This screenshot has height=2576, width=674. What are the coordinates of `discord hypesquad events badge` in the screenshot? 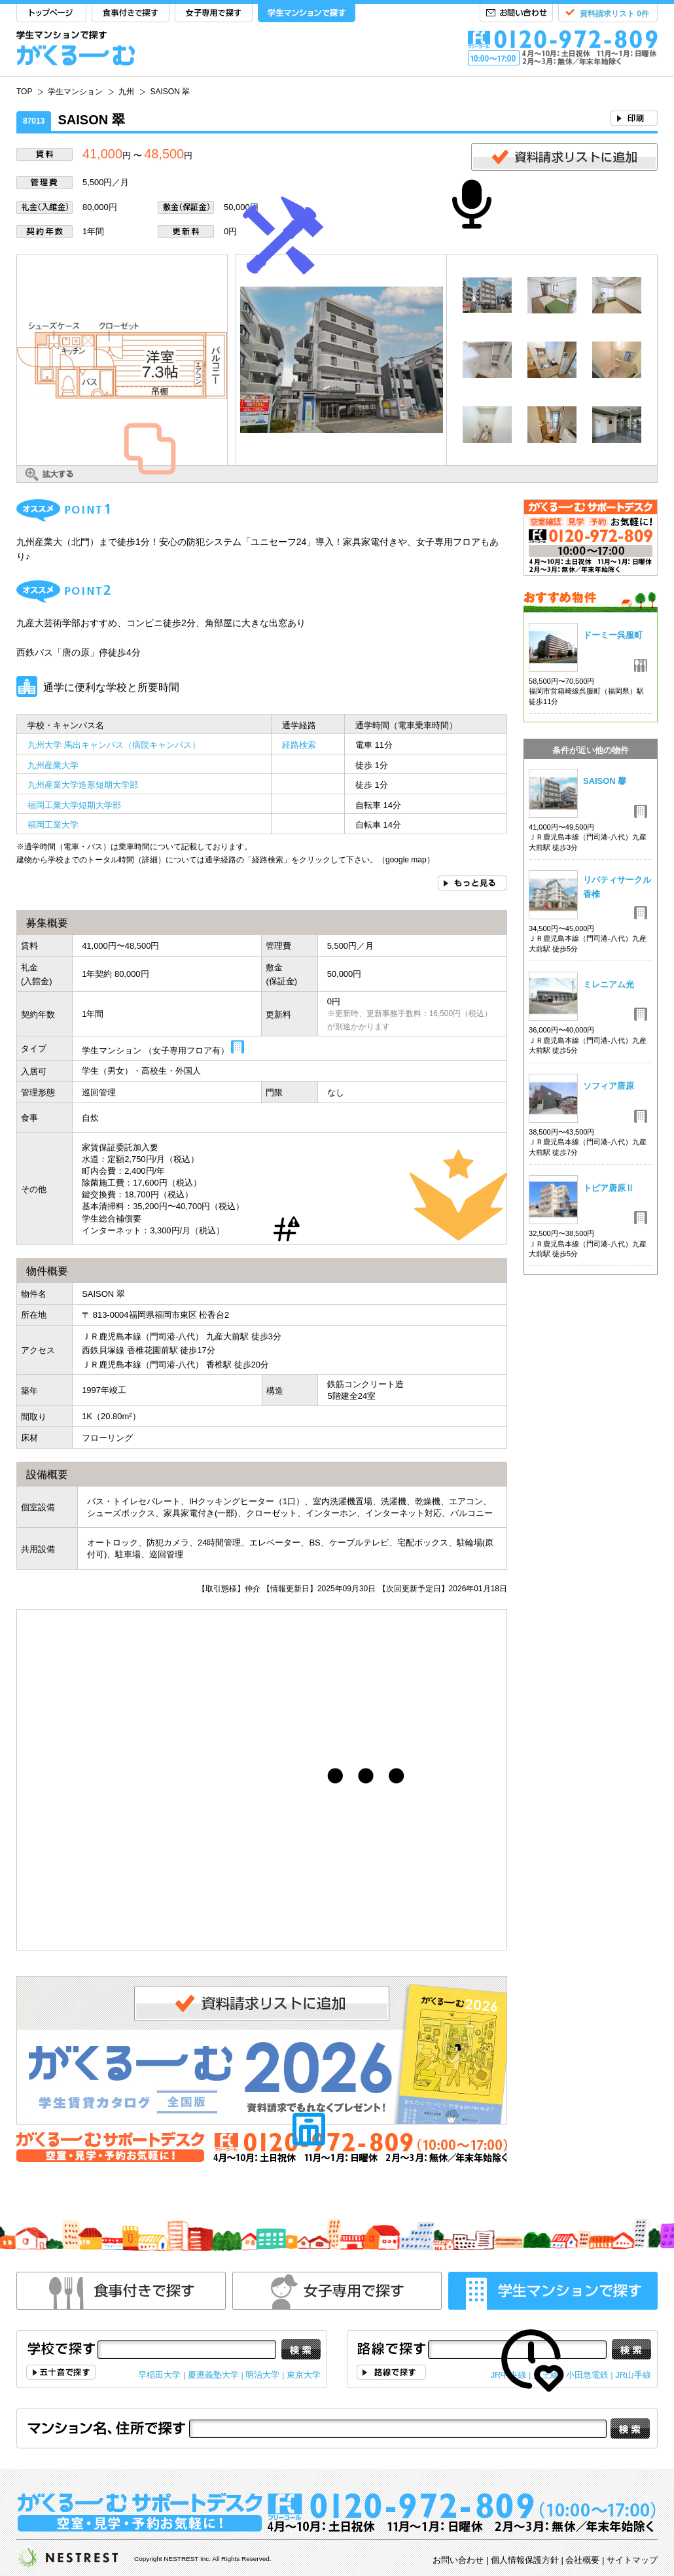 It's located at (459, 1195).